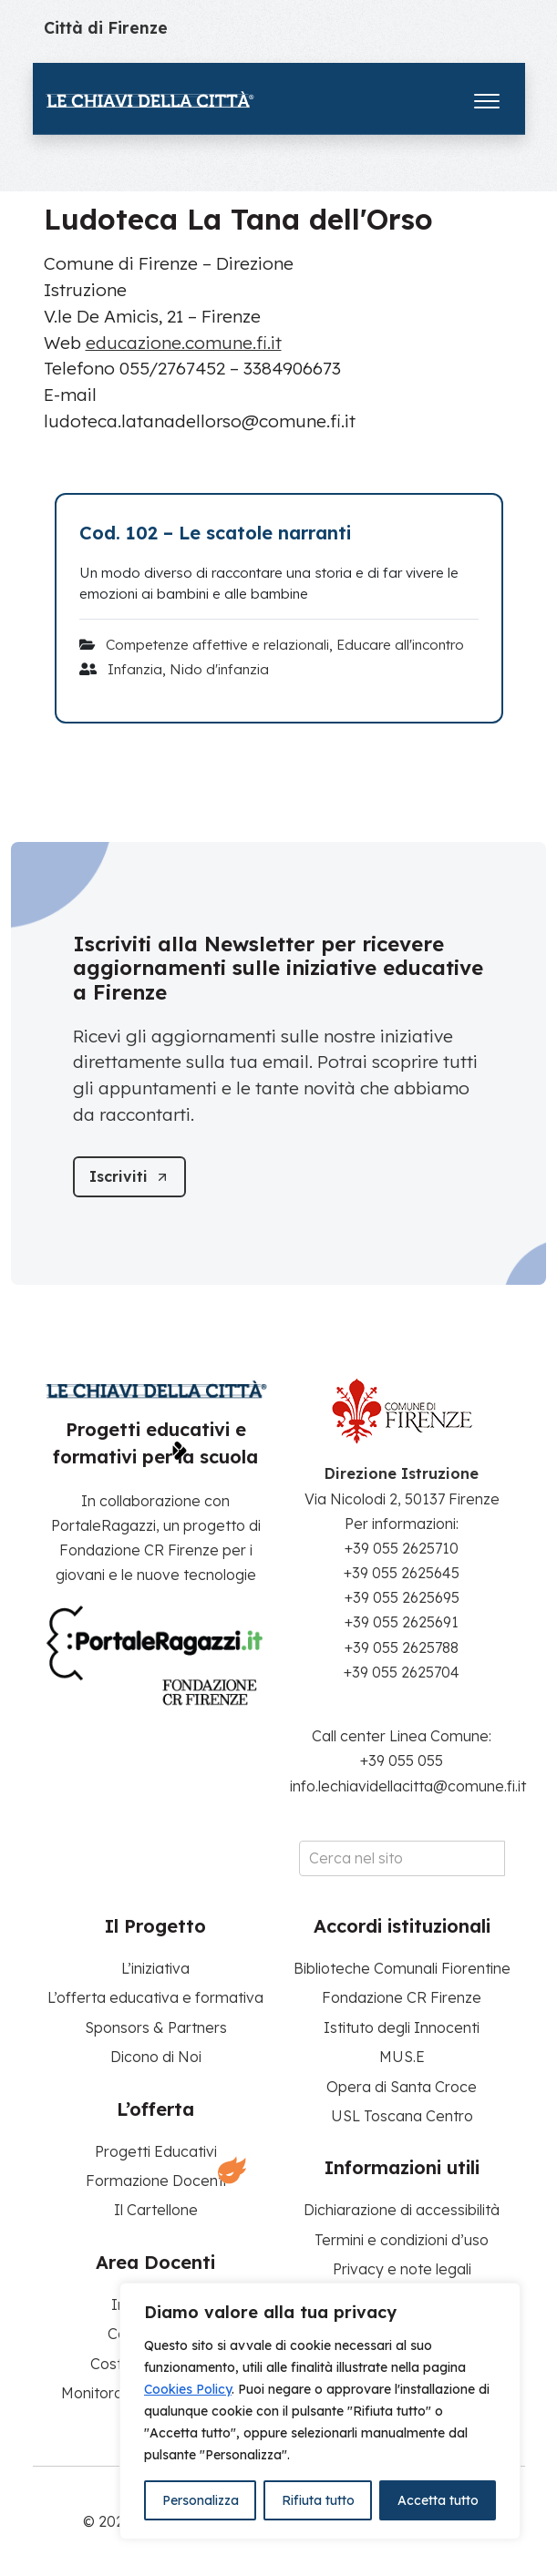 The image size is (557, 2576). What do you see at coordinates (180, 1451) in the screenshot?
I see `apache doris database logo` at bounding box center [180, 1451].